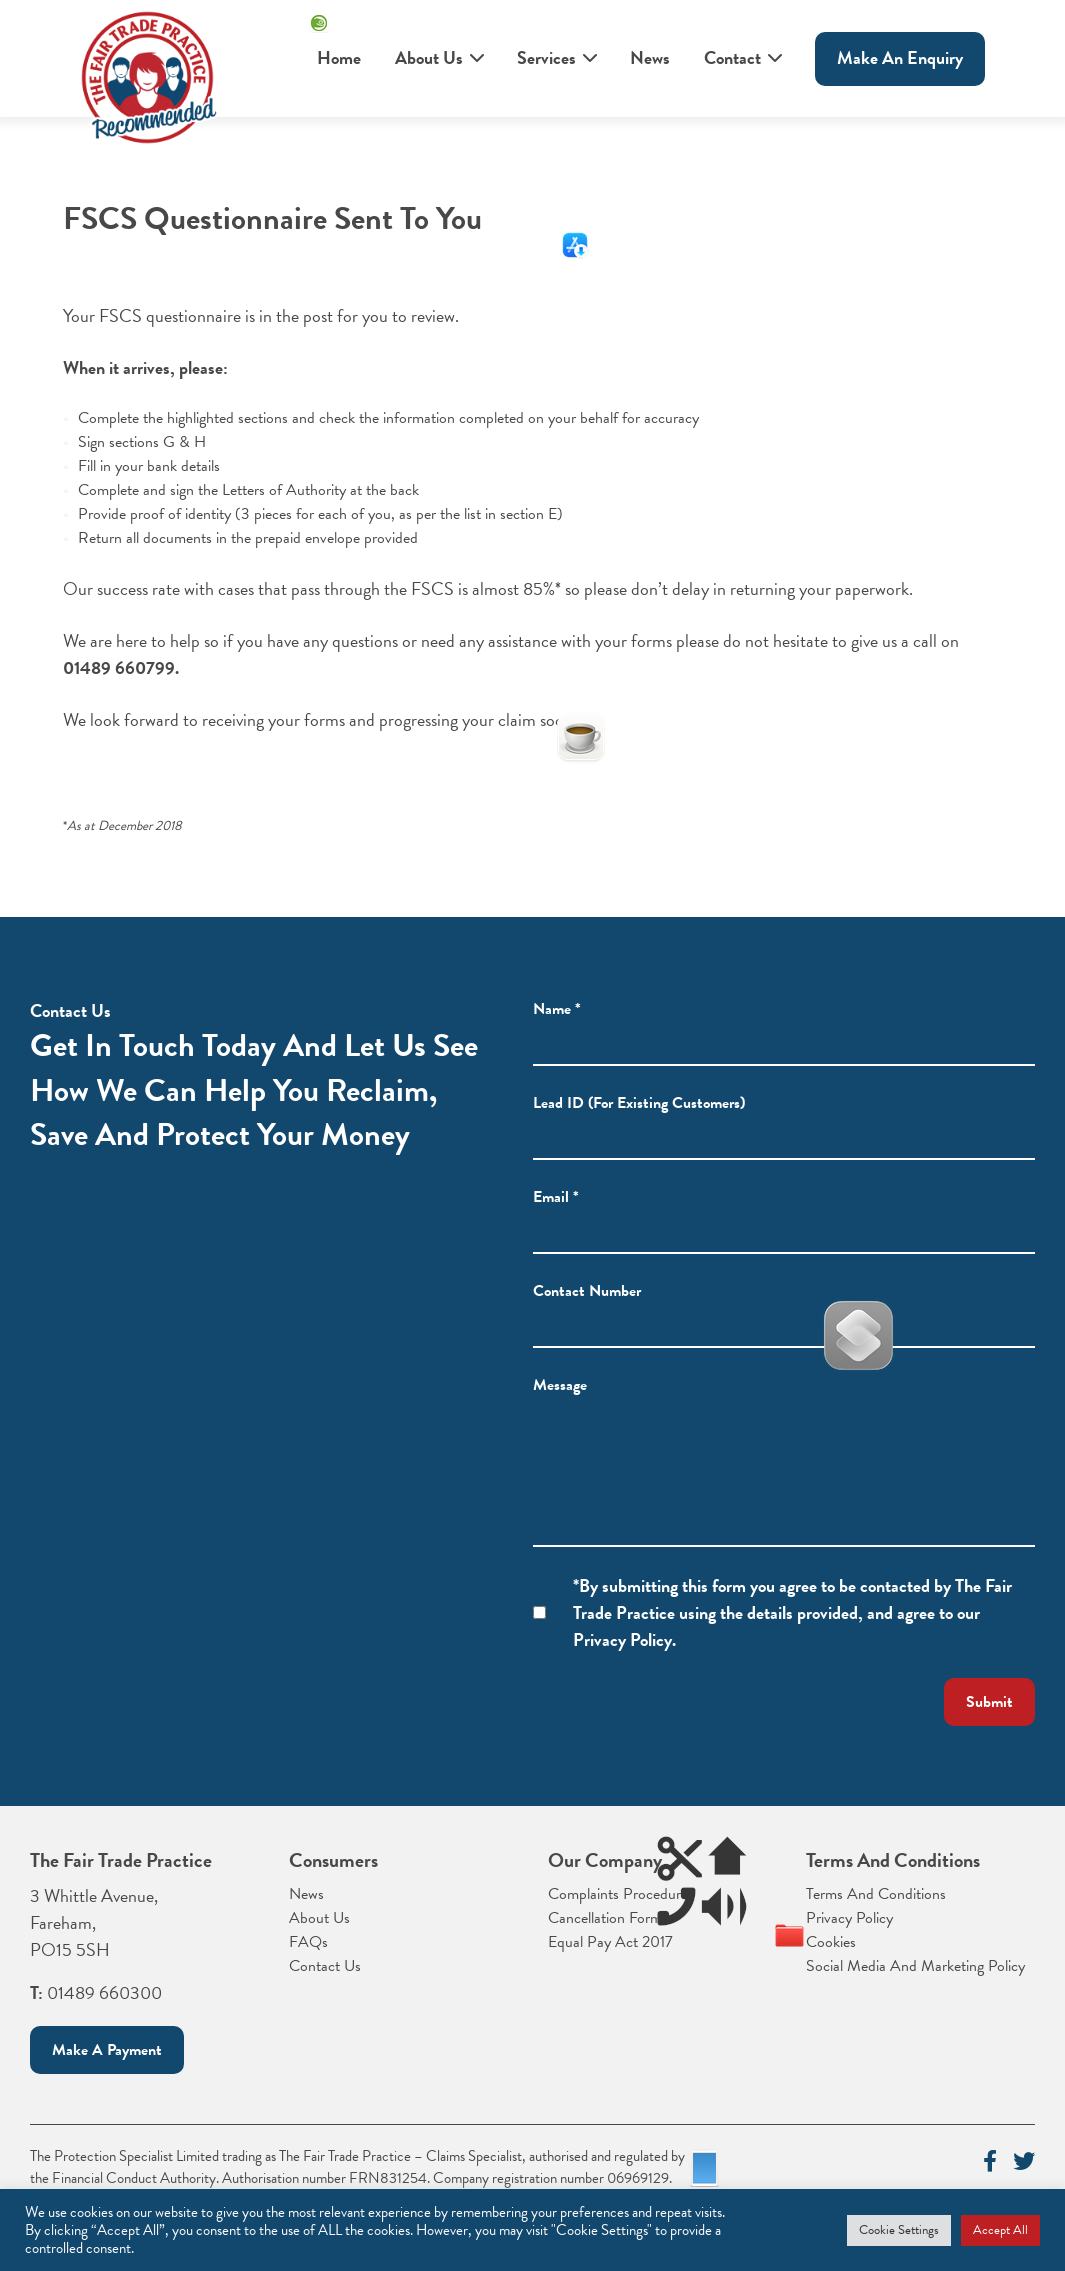  I want to click on open a red-labeled folder, so click(789, 1935).